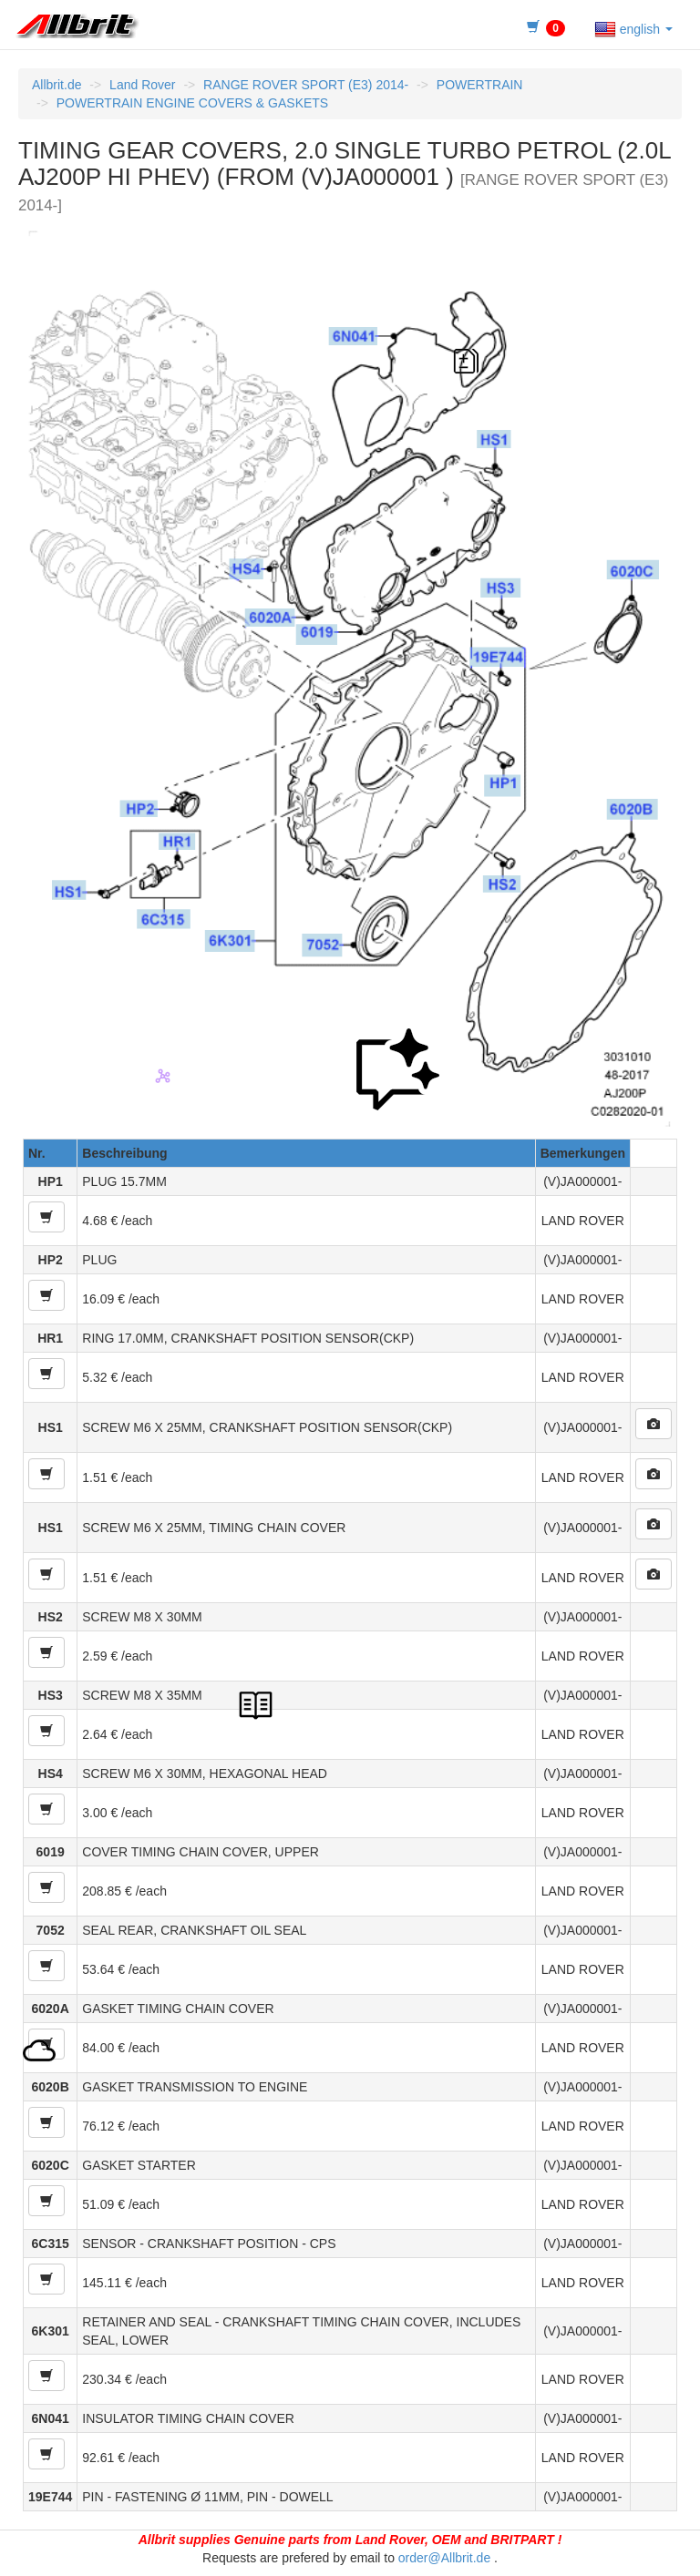 This screenshot has width=700, height=2576. Describe the element at coordinates (39, 2050) in the screenshot. I see `access cloud storage` at that location.